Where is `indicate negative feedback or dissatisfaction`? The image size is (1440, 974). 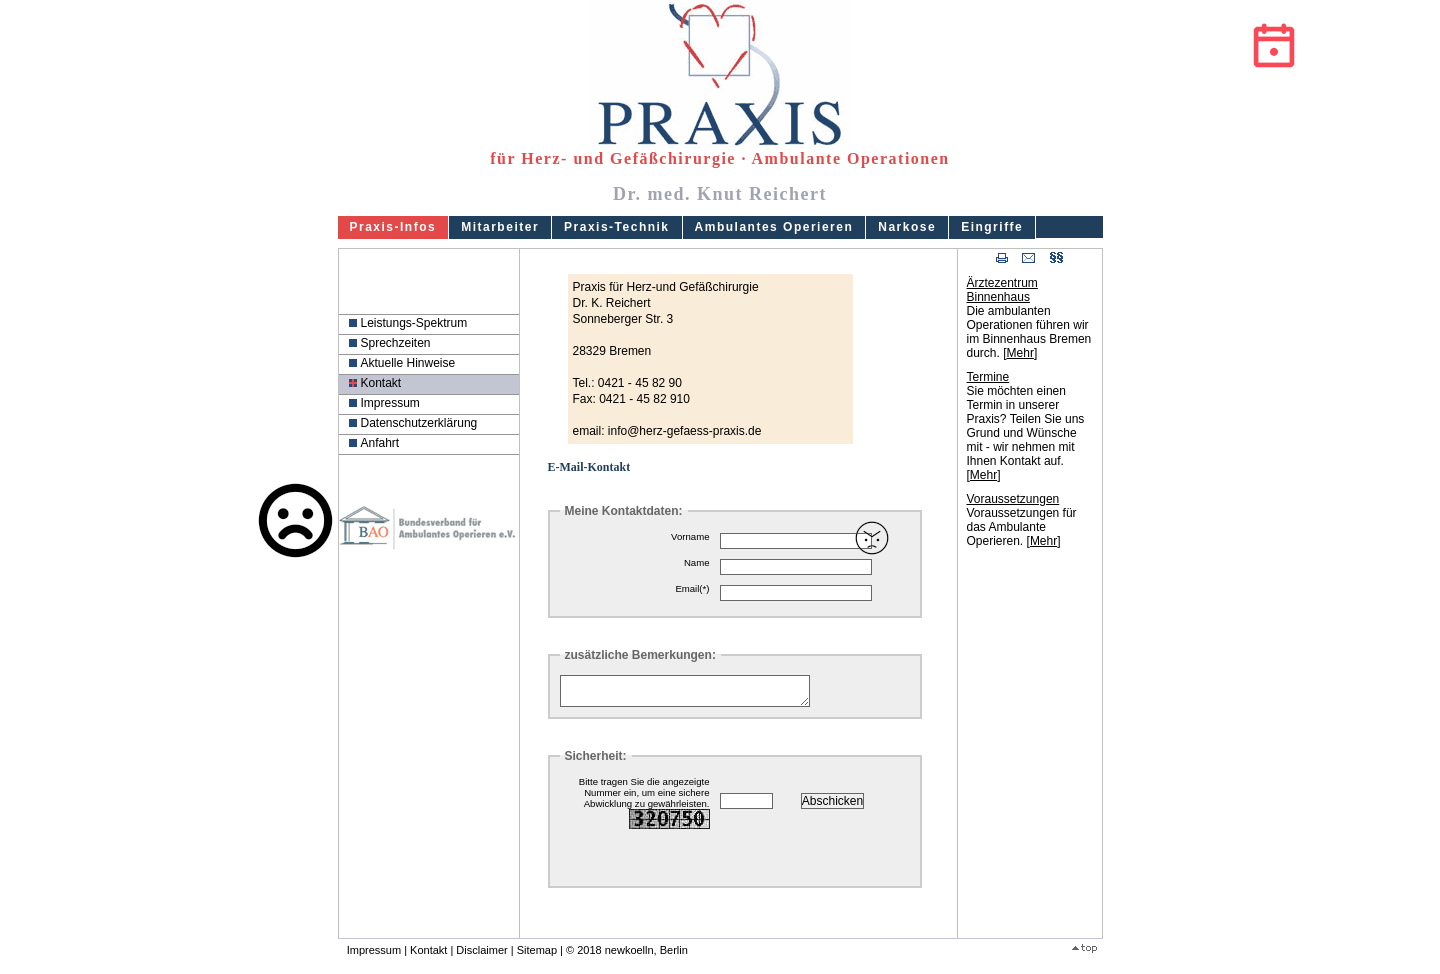
indicate negative feedback or dissatisfaction is located at coordinates (295, 520).